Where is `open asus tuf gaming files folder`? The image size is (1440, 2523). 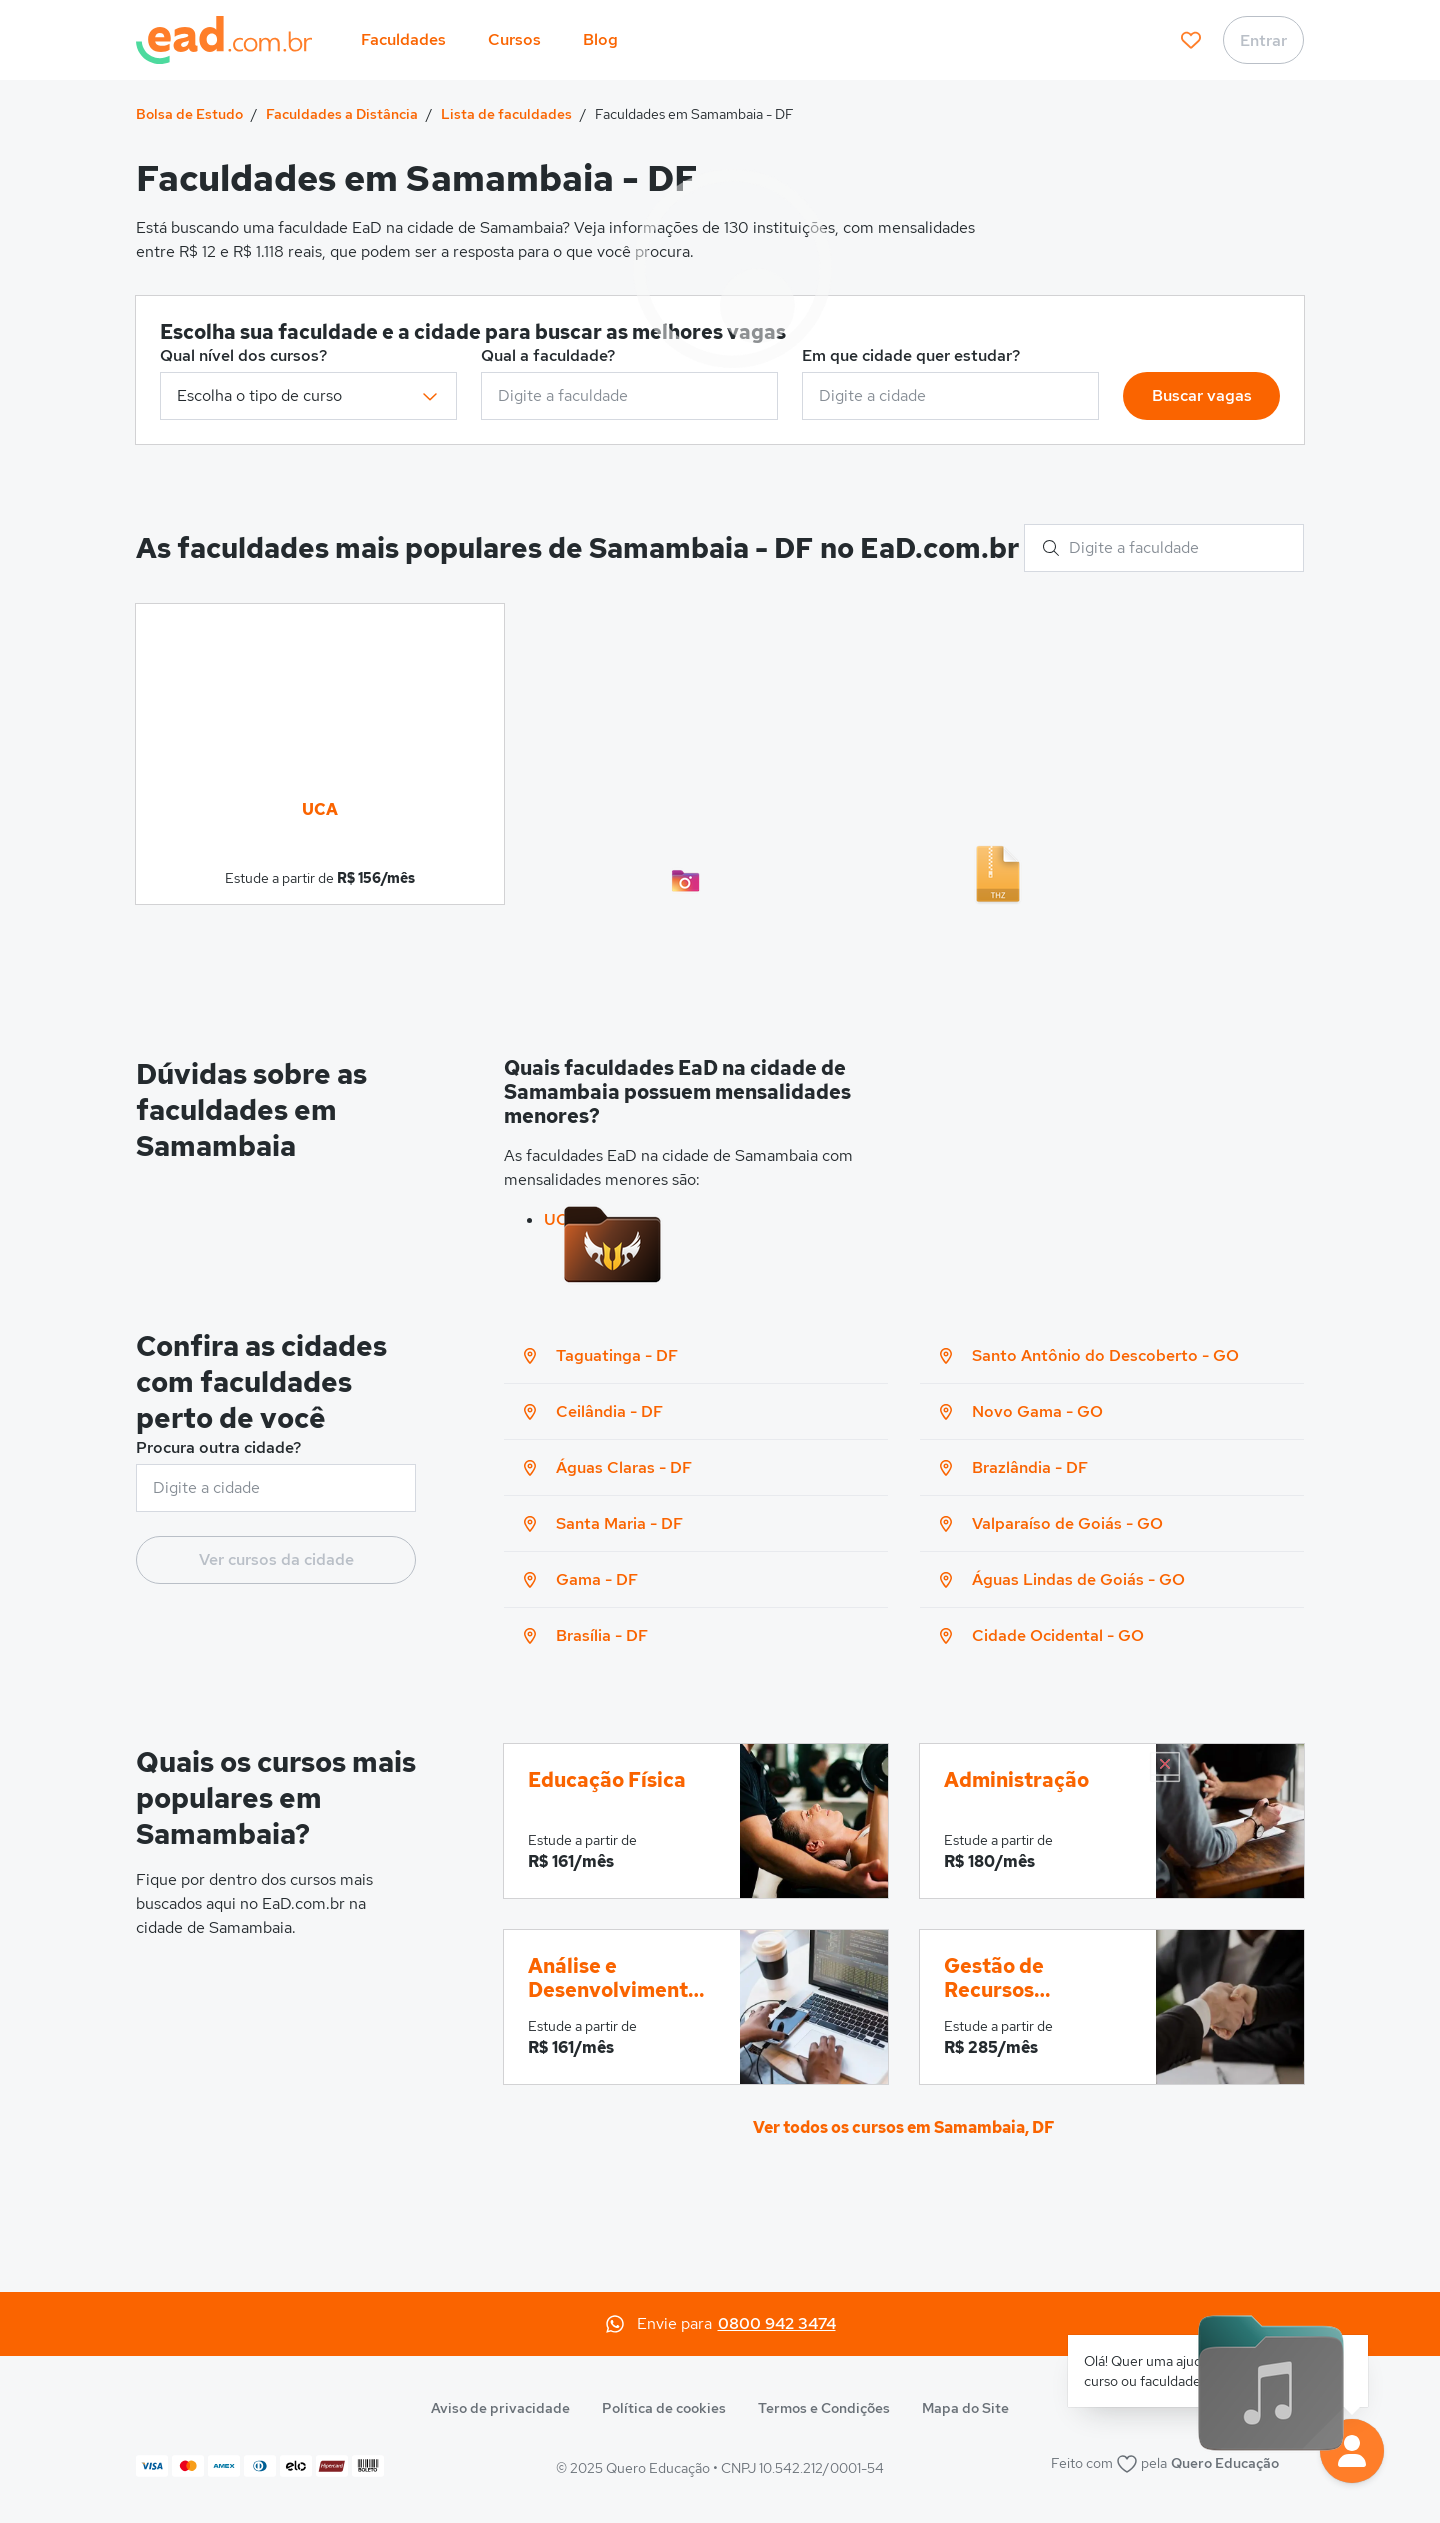 open asus tuf gaming files folder is located at coordinates (612, 1247).